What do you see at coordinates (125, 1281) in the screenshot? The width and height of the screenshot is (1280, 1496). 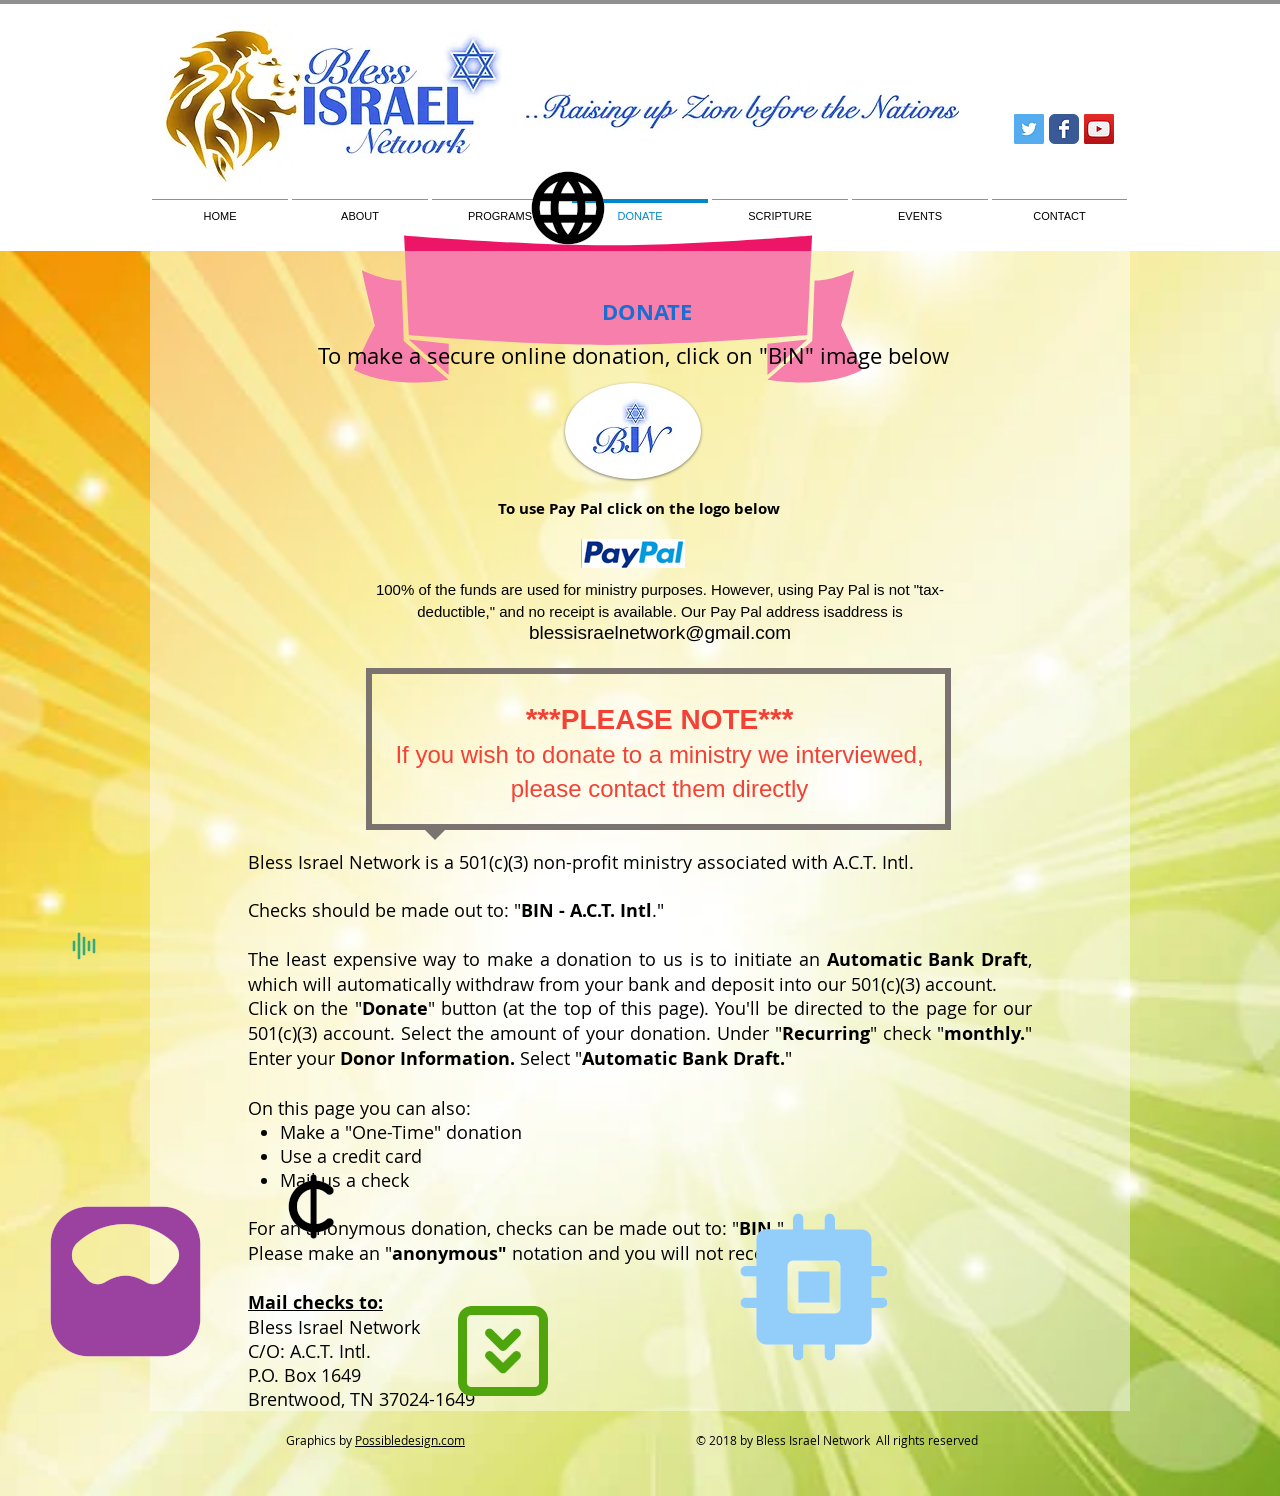 I see `view weight or body measurements` at bounding box center [125, 1281].